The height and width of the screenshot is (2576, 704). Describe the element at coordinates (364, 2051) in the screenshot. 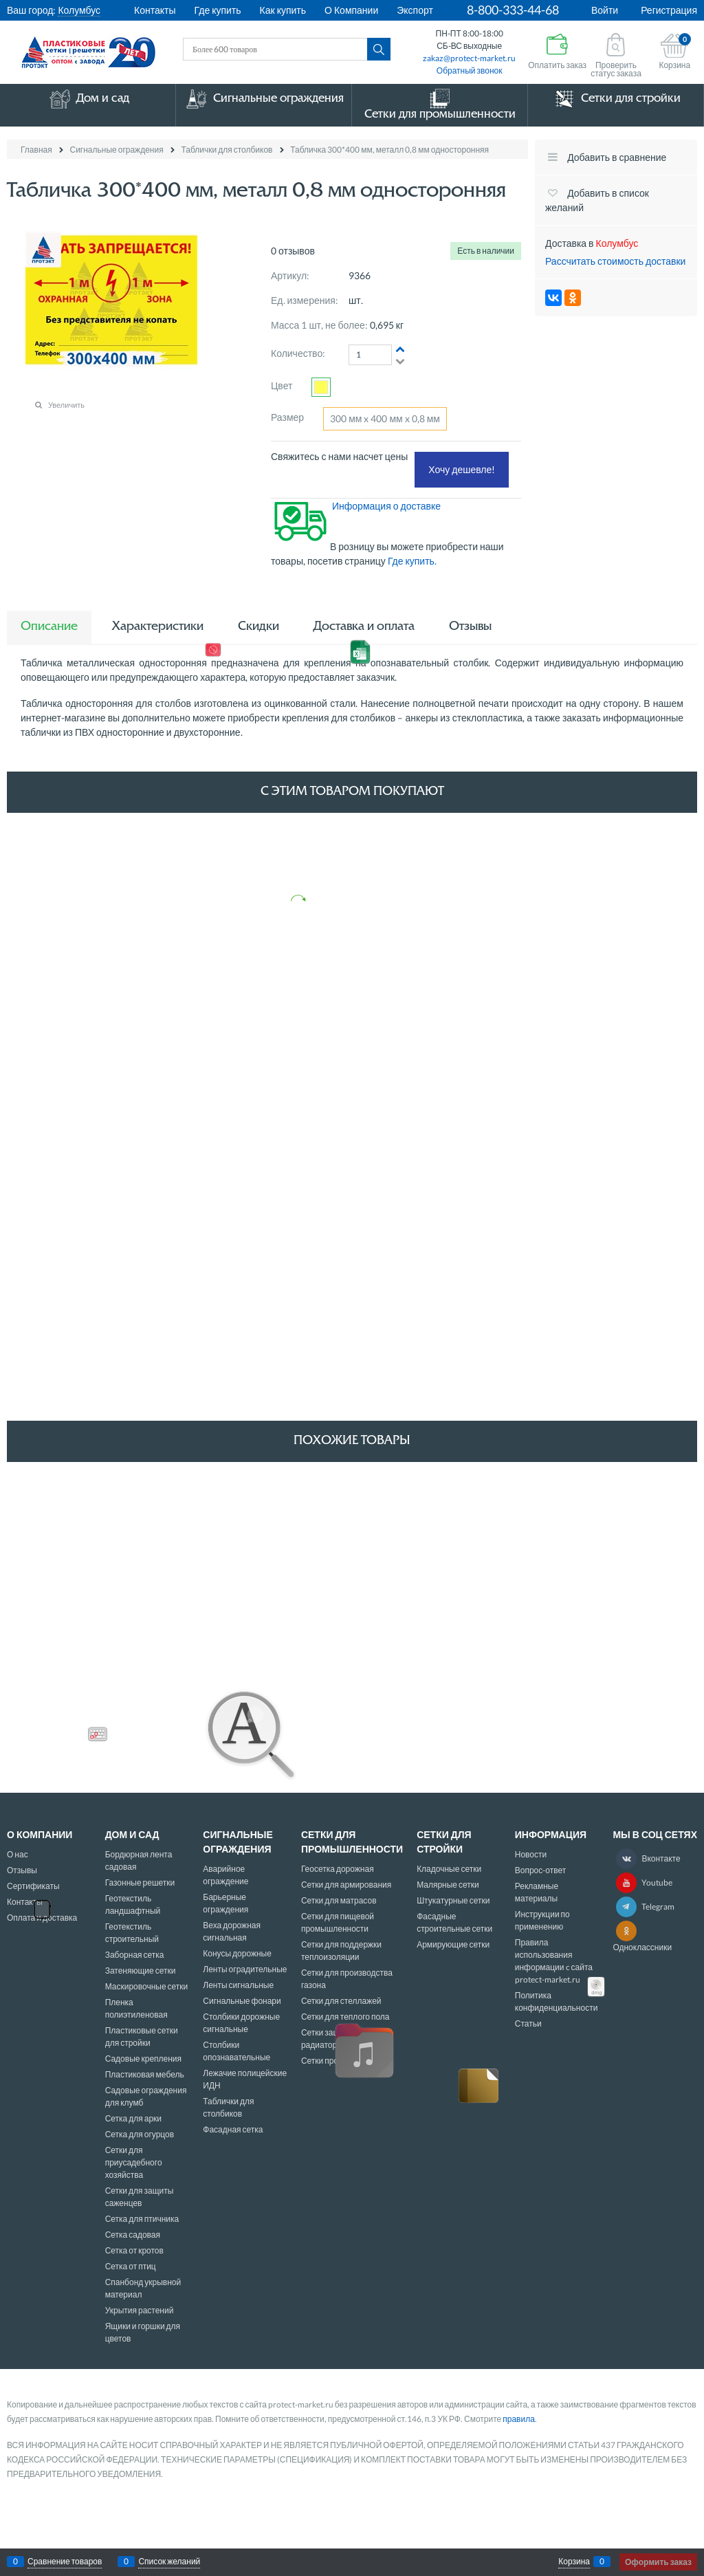

I see `open your music folder` at that location.